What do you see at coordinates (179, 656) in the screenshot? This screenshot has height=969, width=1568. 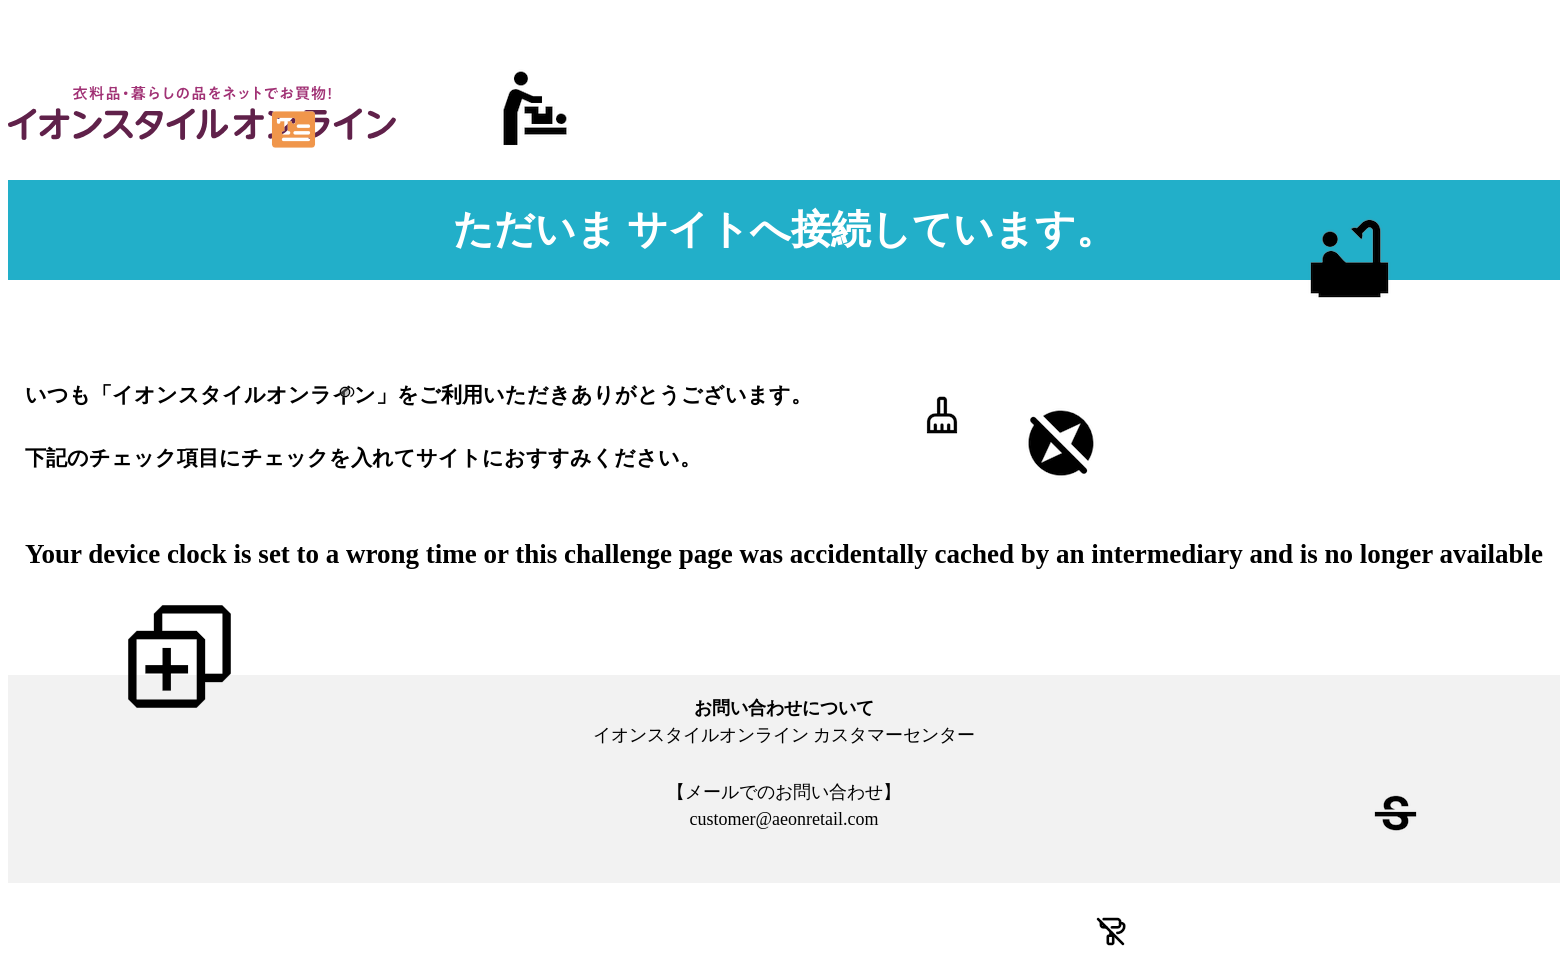 I see `expand all collapsed sections` at bounding box center [179, 656].